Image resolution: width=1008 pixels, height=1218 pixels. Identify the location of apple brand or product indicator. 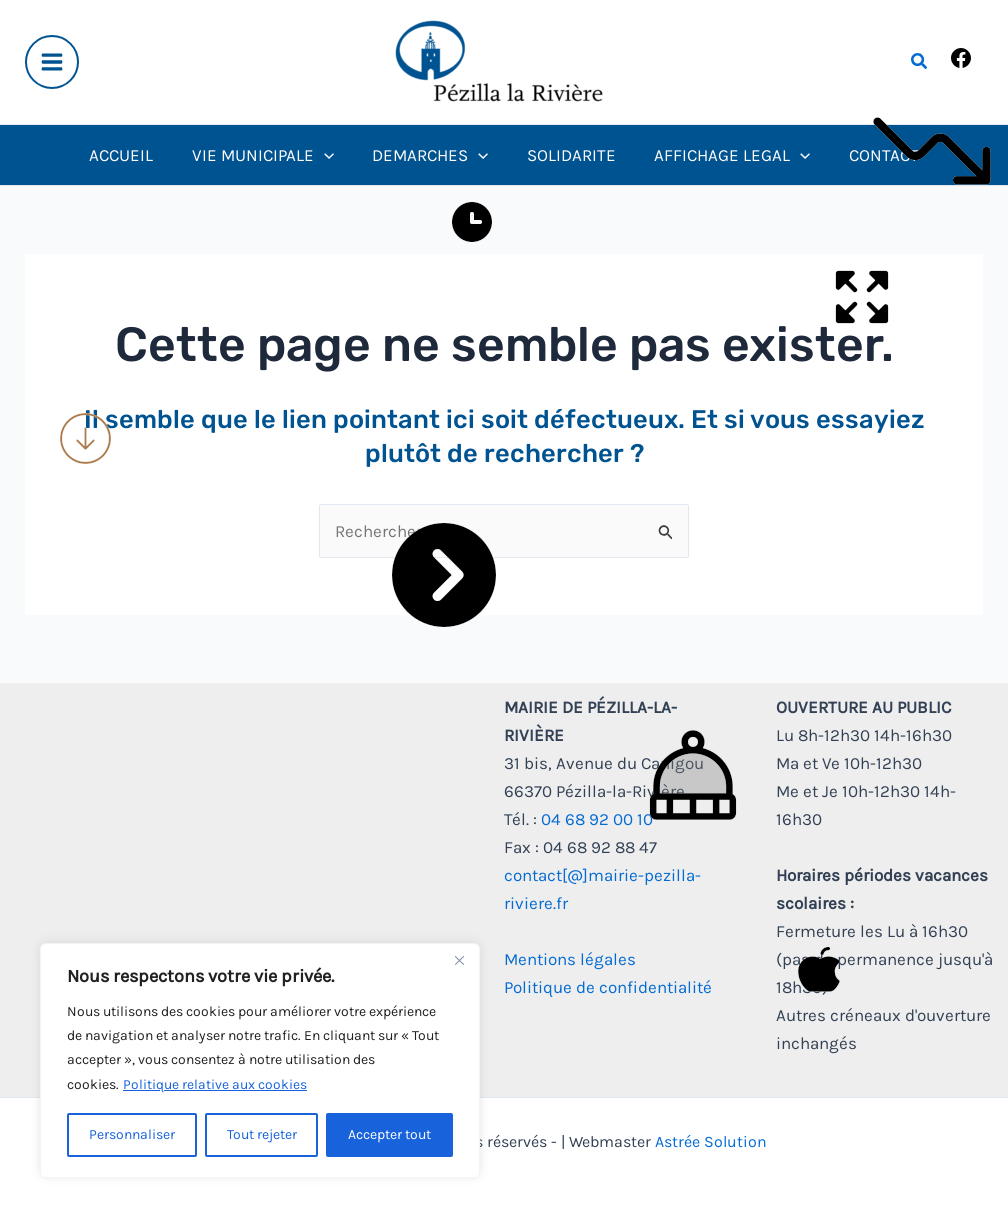
(820, 972).